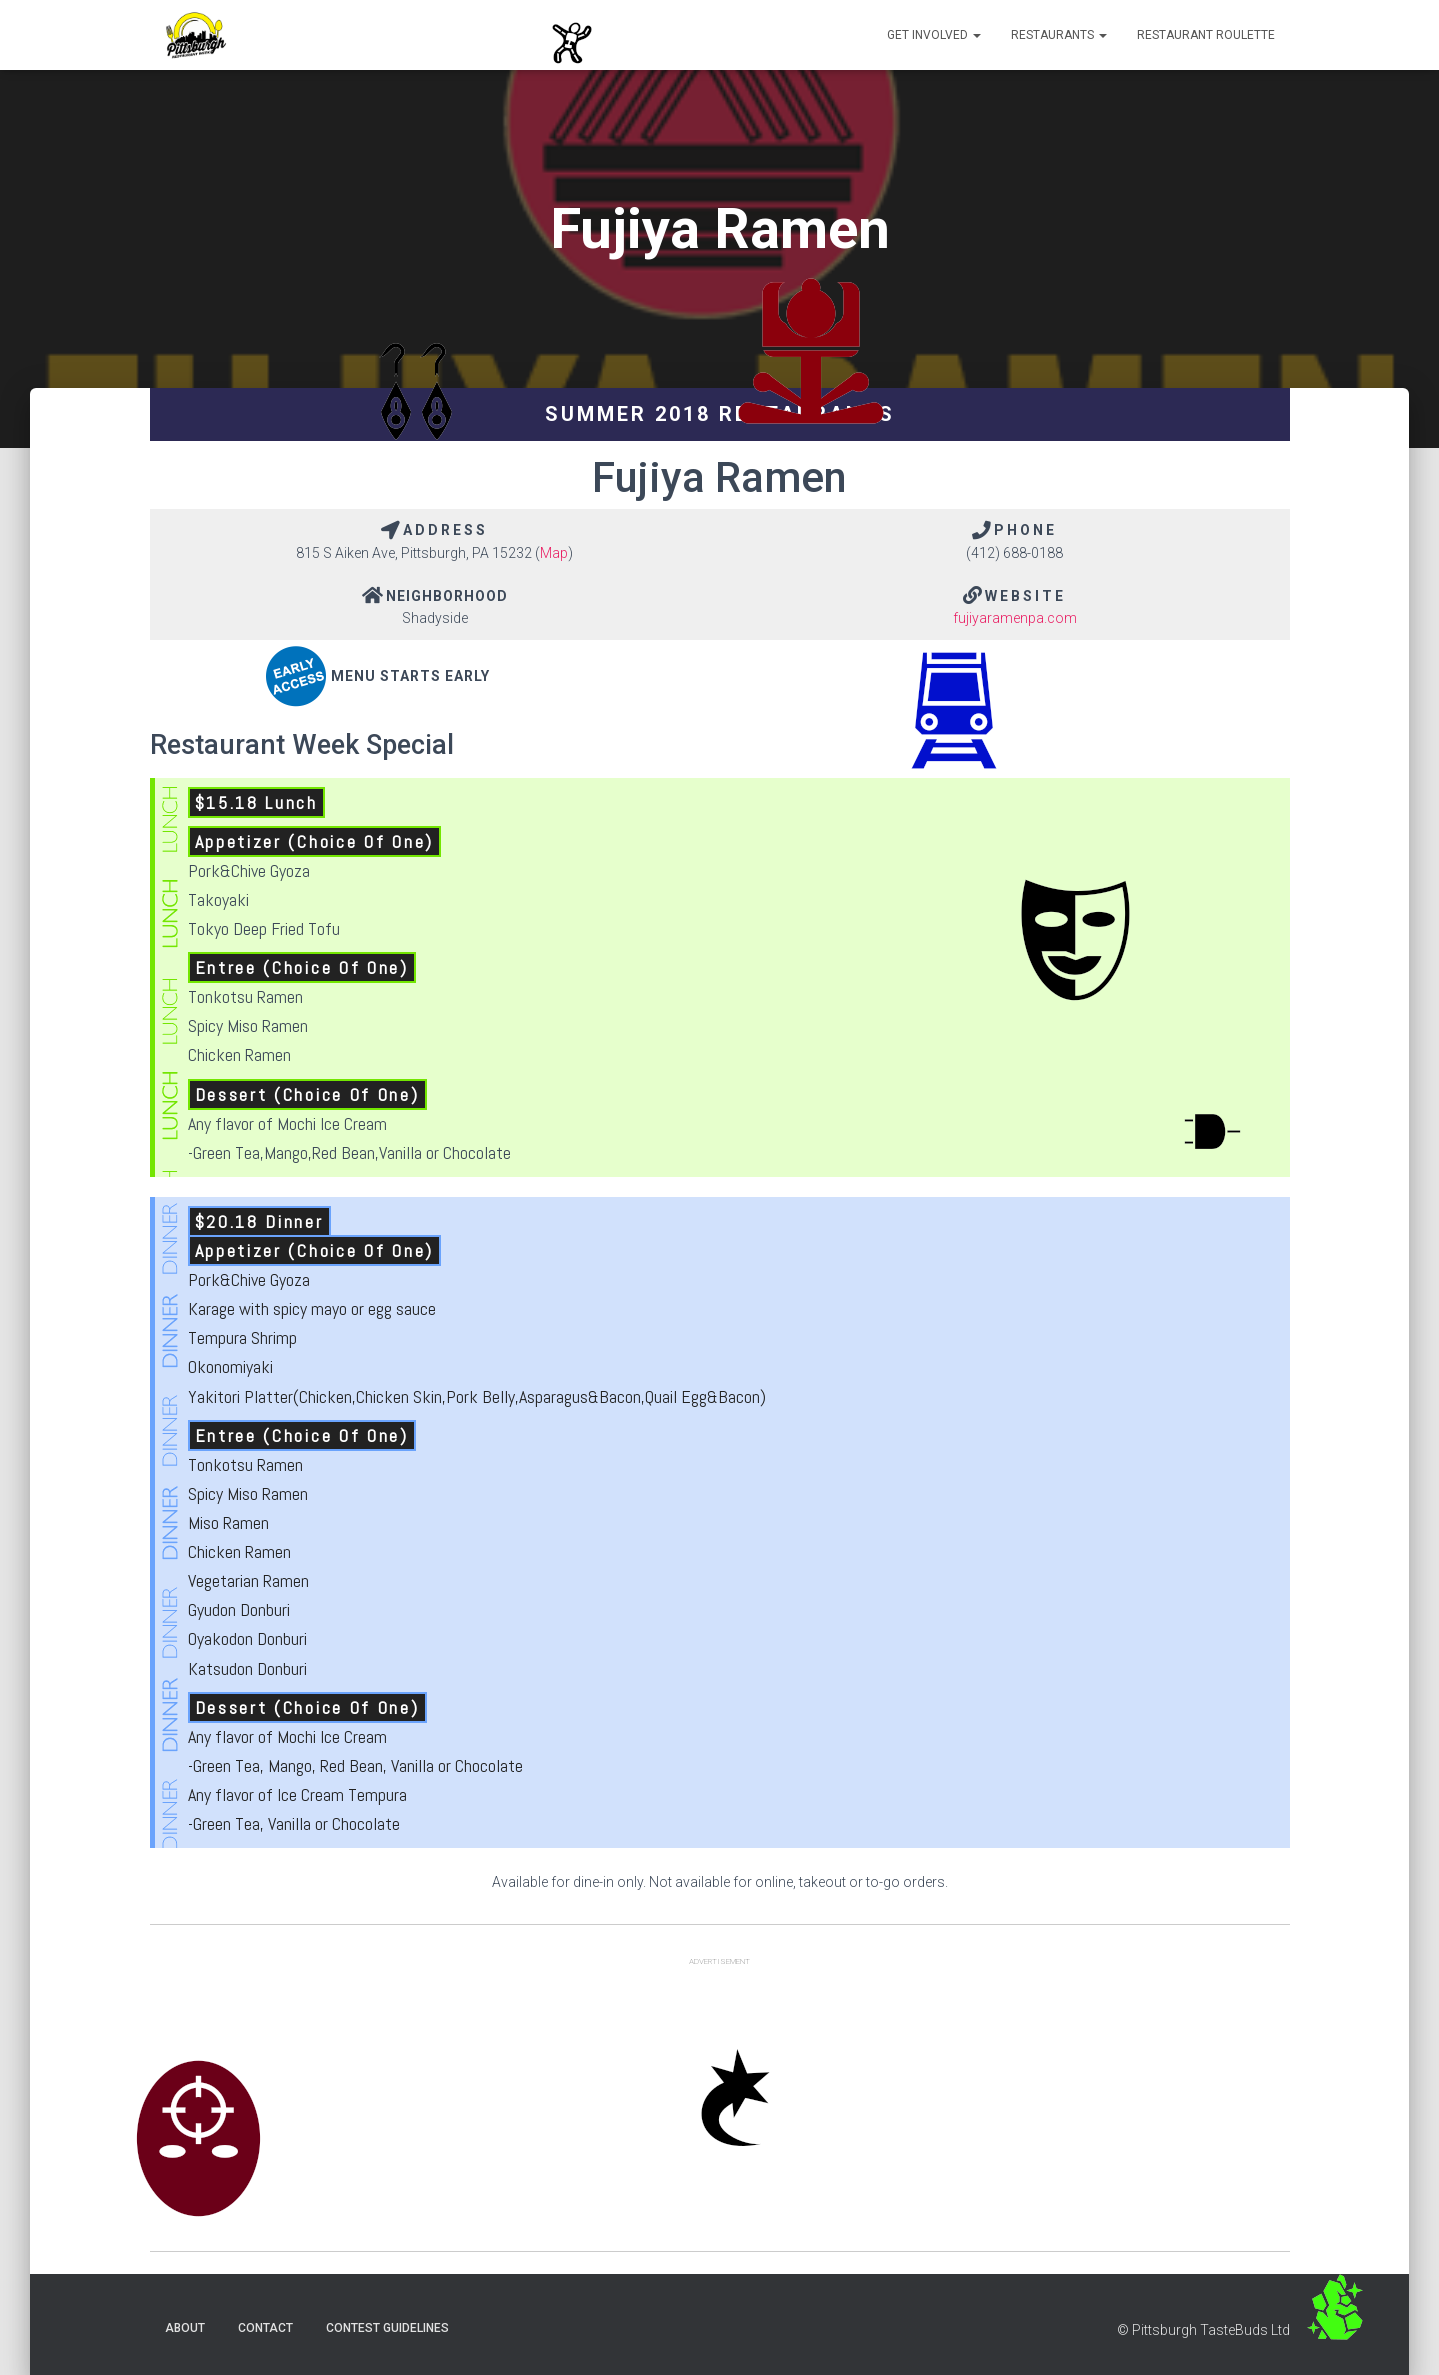  Describe the element at coordinates (1074, 940) in the screenshot. I see `toggle between theater or drama mode` at that location.